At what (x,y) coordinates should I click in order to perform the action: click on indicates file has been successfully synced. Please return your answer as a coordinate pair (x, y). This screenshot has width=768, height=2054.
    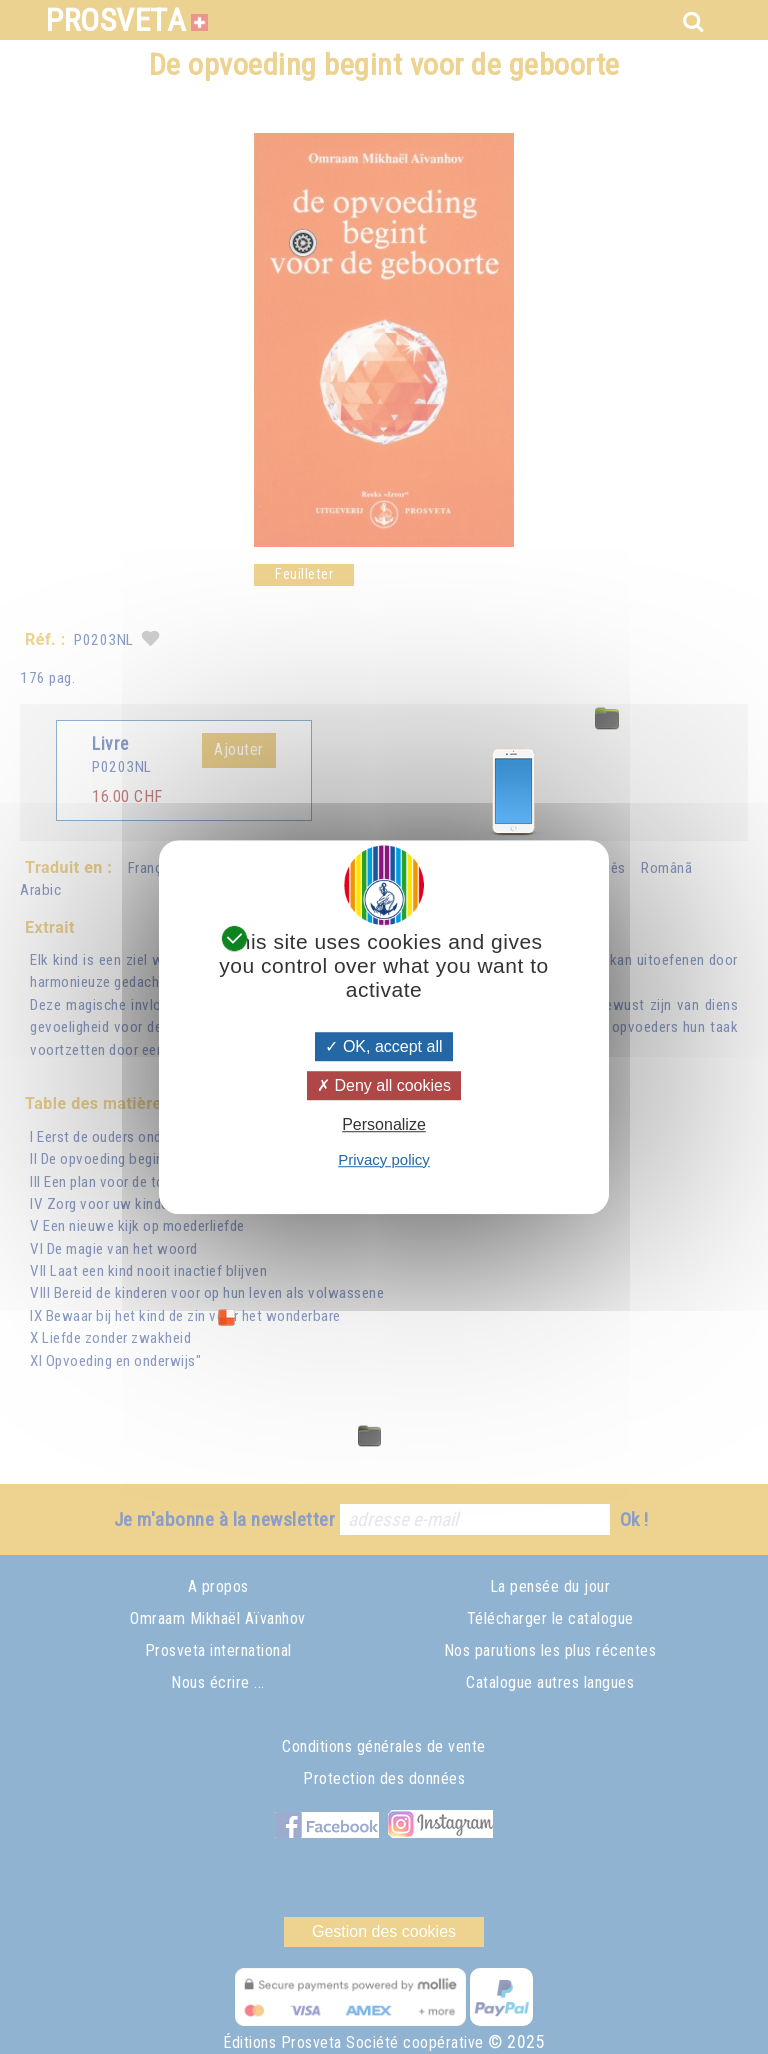
    Looking at the image, I should click on (234, 938).